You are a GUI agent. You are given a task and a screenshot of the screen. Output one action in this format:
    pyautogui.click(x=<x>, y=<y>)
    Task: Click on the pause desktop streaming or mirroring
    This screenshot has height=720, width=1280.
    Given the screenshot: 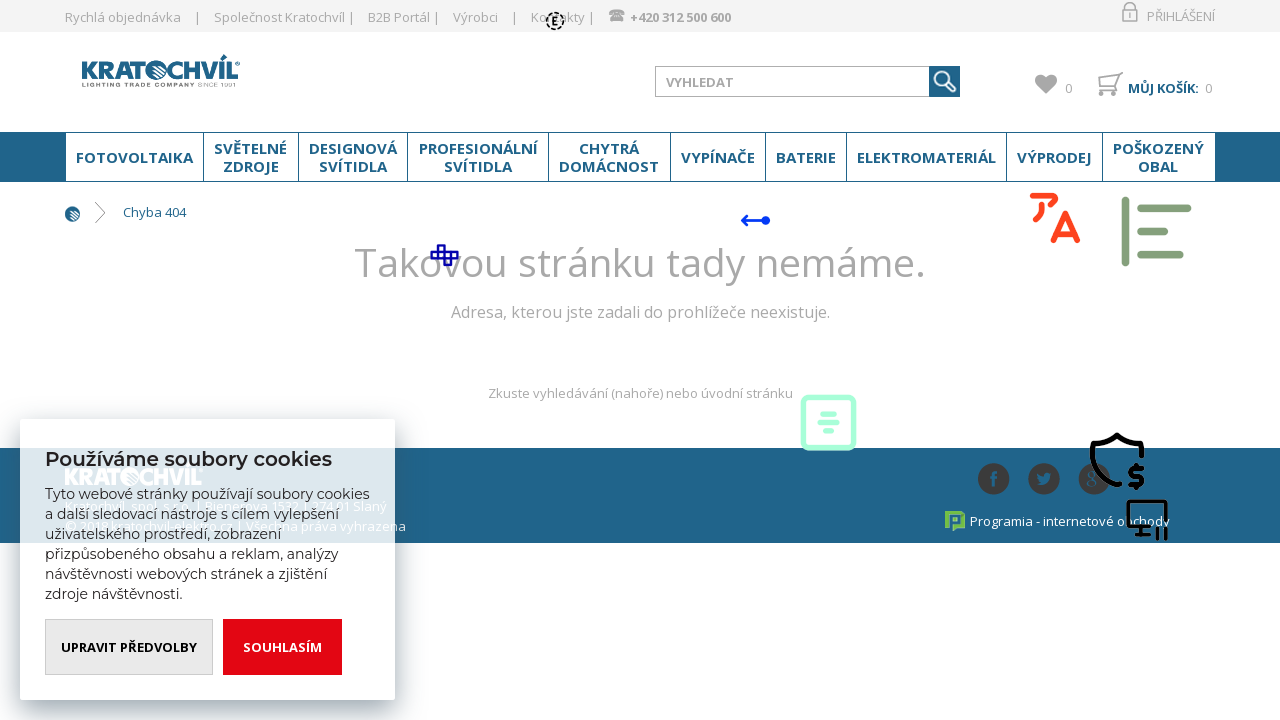 What is the action you would take?
    pyautogui.click(x=1147, y=518)
    